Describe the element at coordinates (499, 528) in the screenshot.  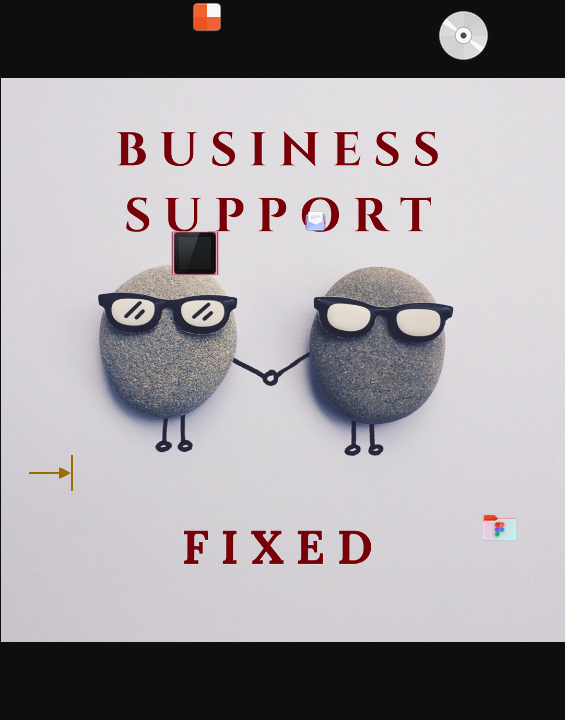
I see `open folder containing figma design files` at that location.